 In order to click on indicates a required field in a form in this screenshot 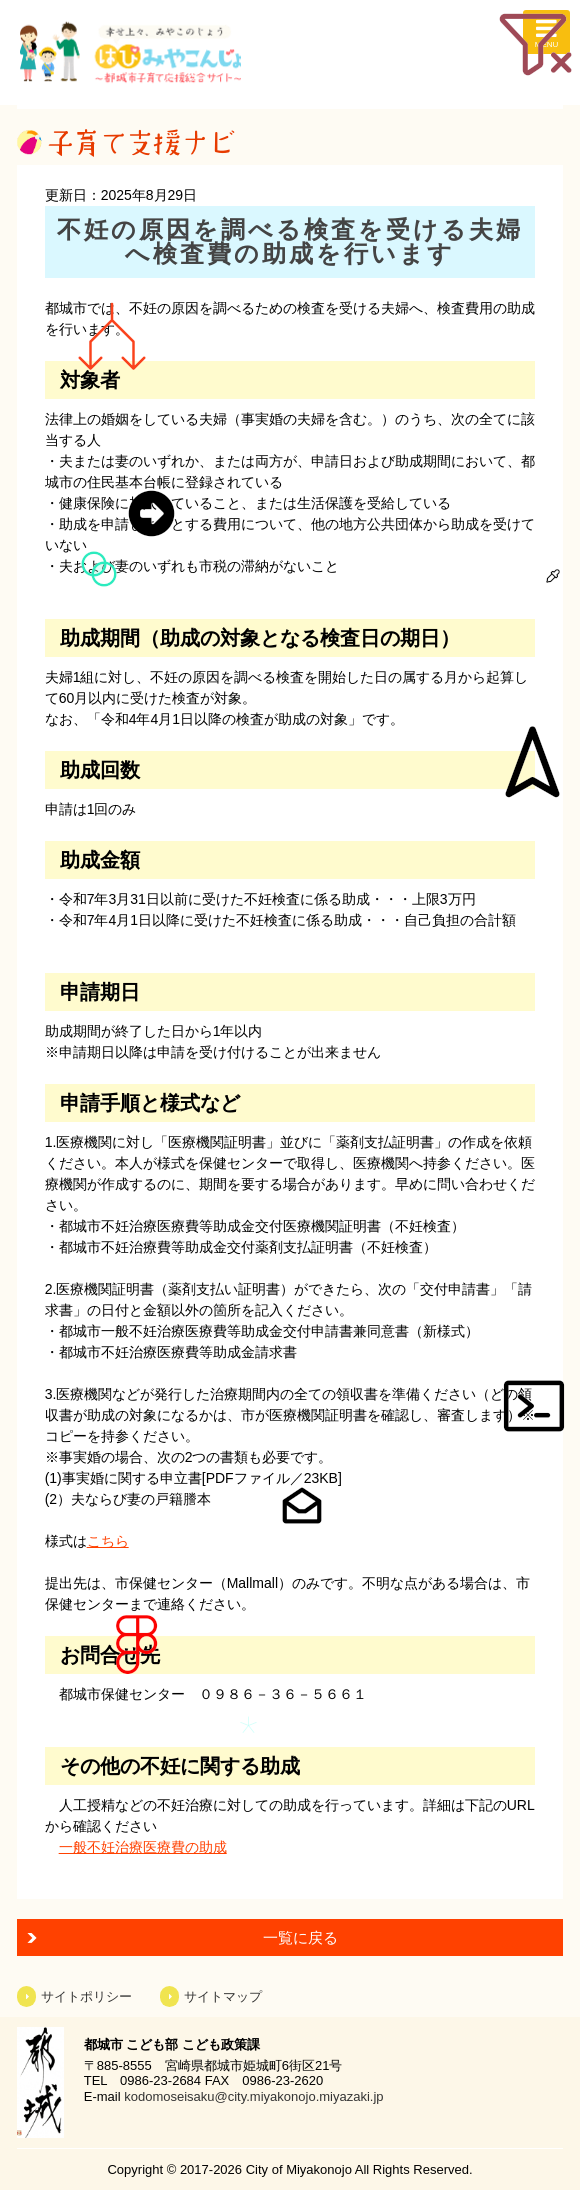, I will do `click(248, 1725)`.